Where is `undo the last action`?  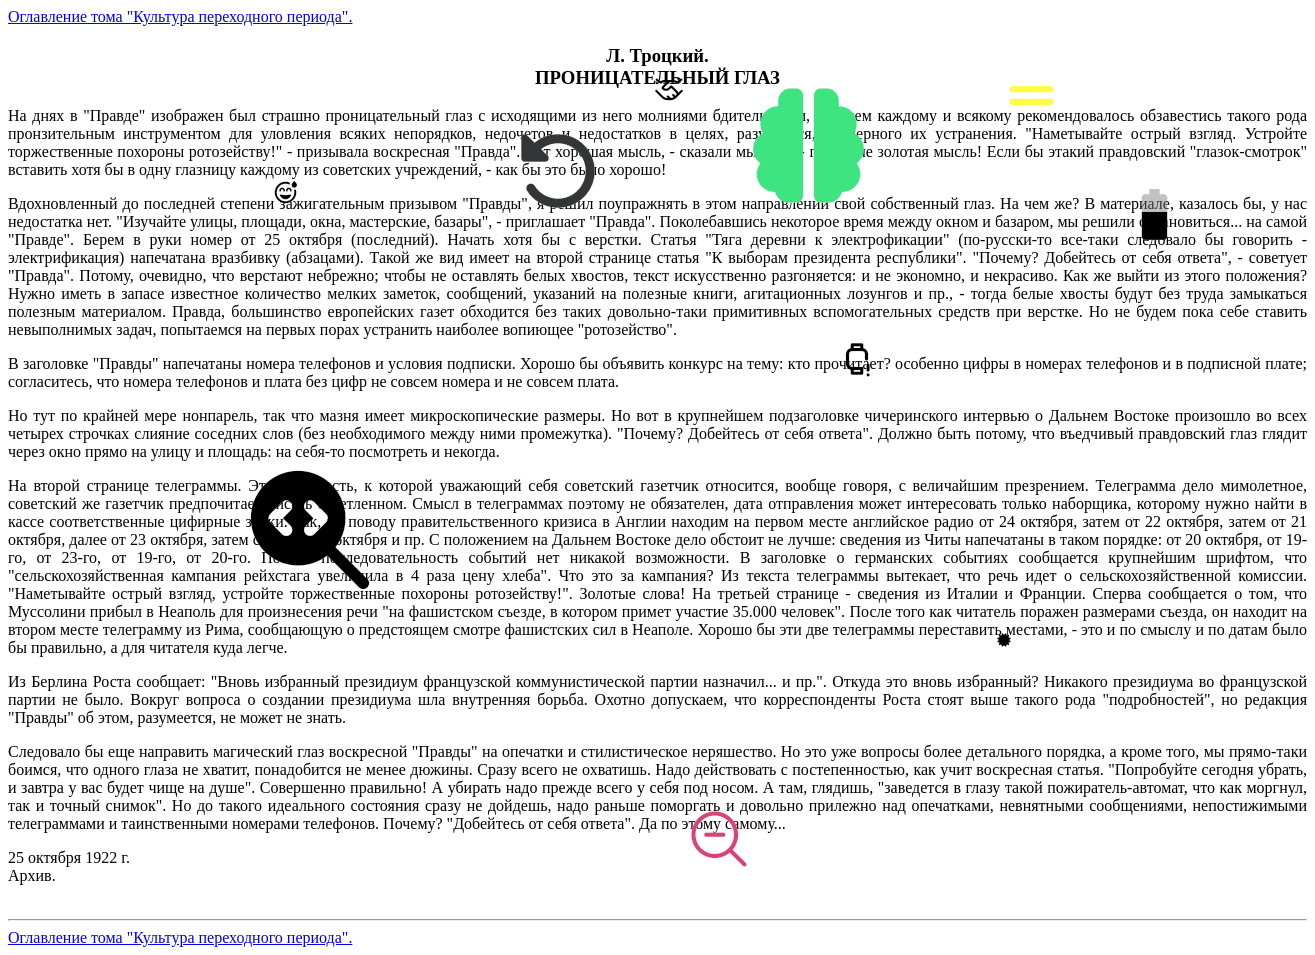 undo the last action is located at coordinates (558, 171).